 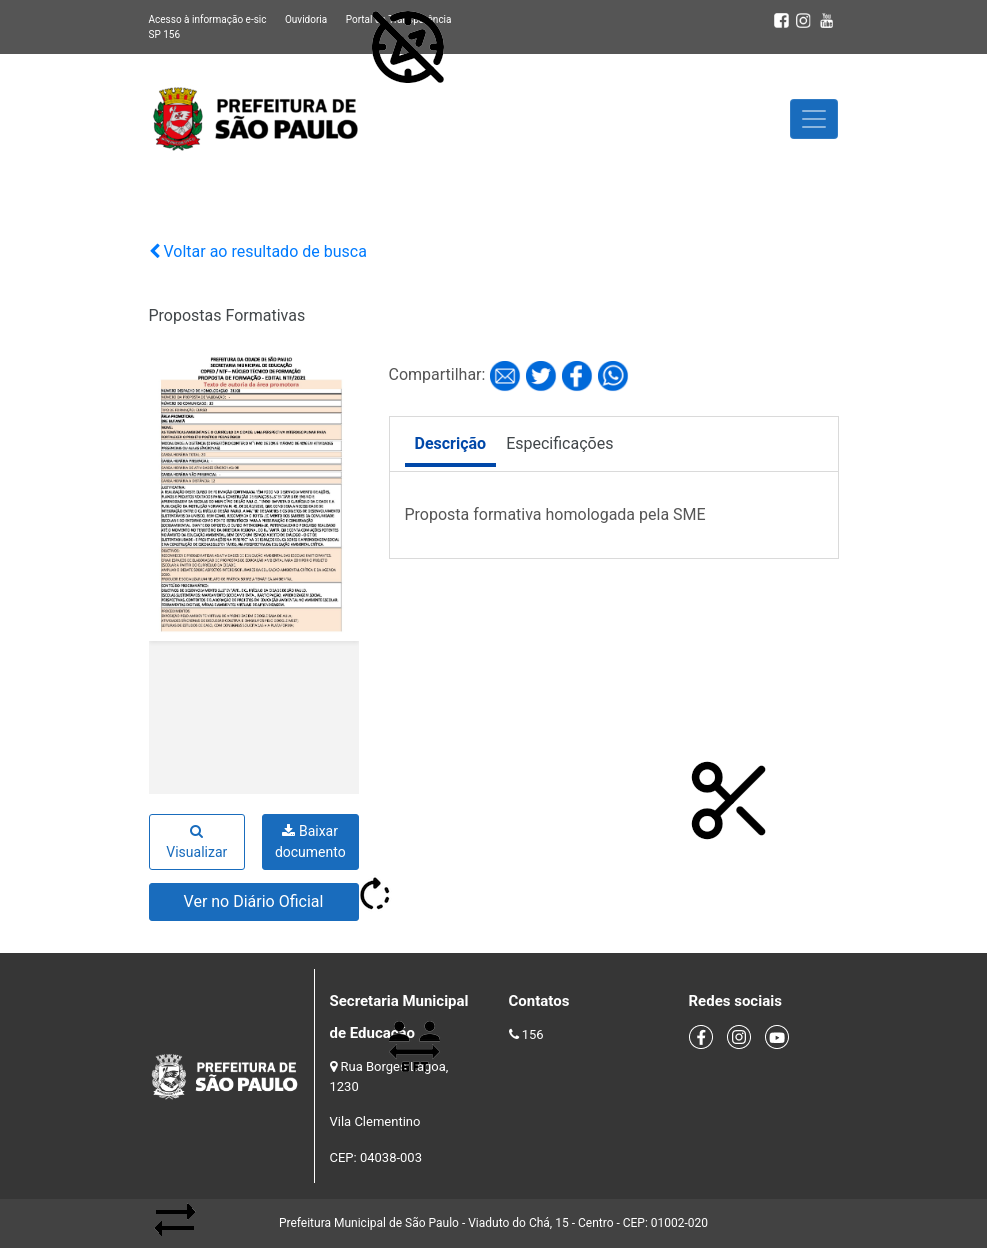 I want to click on rotate image clockwise, so click(x=375, y=895).